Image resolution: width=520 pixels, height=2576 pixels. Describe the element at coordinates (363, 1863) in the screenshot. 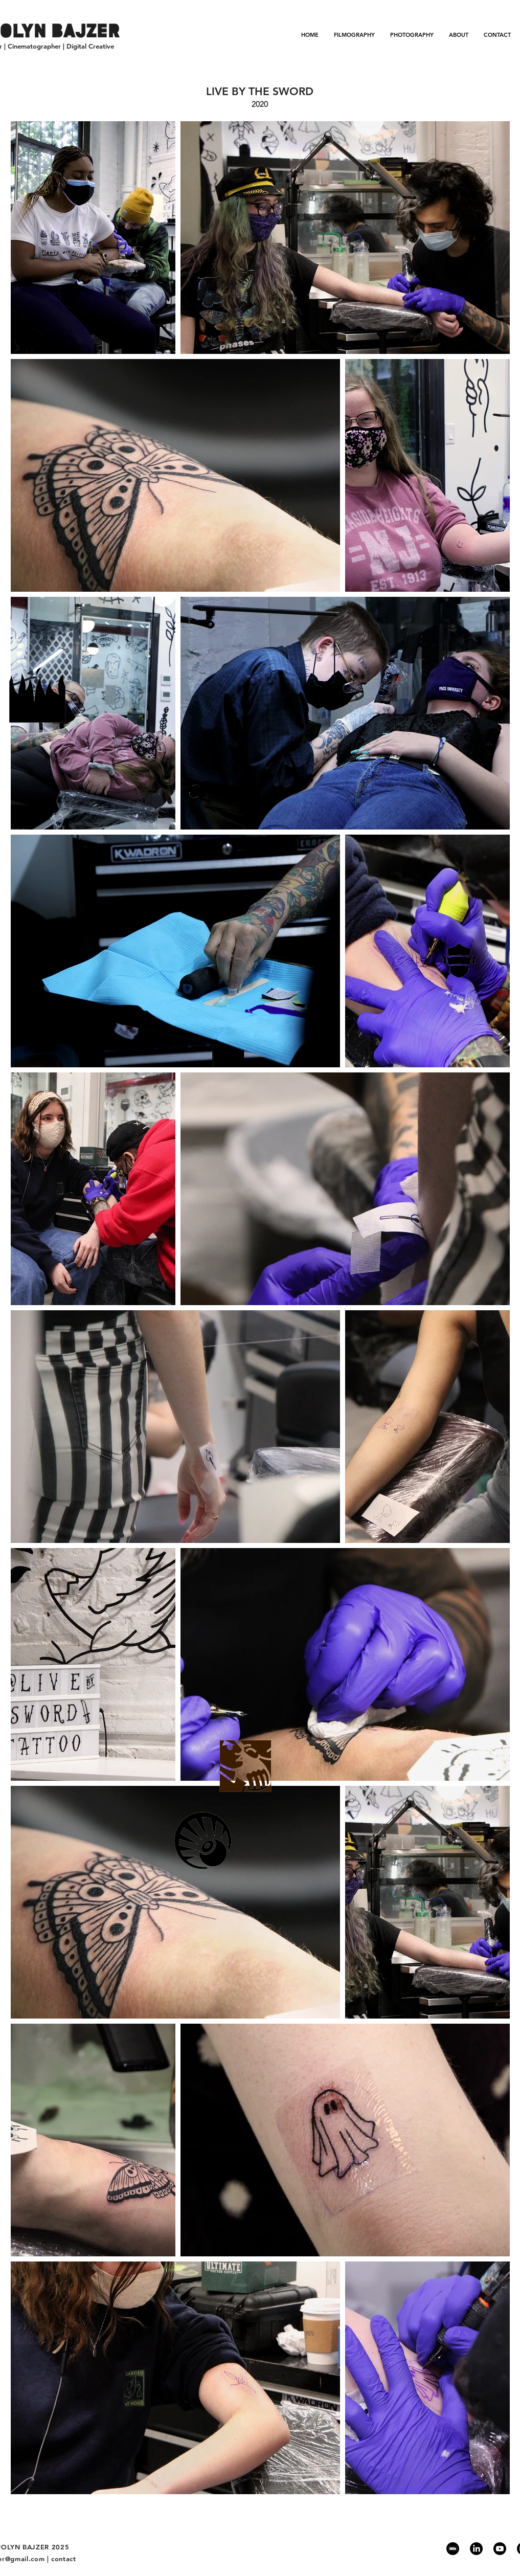

I see `browse outdoor cooking or grilling recipes` at that location.